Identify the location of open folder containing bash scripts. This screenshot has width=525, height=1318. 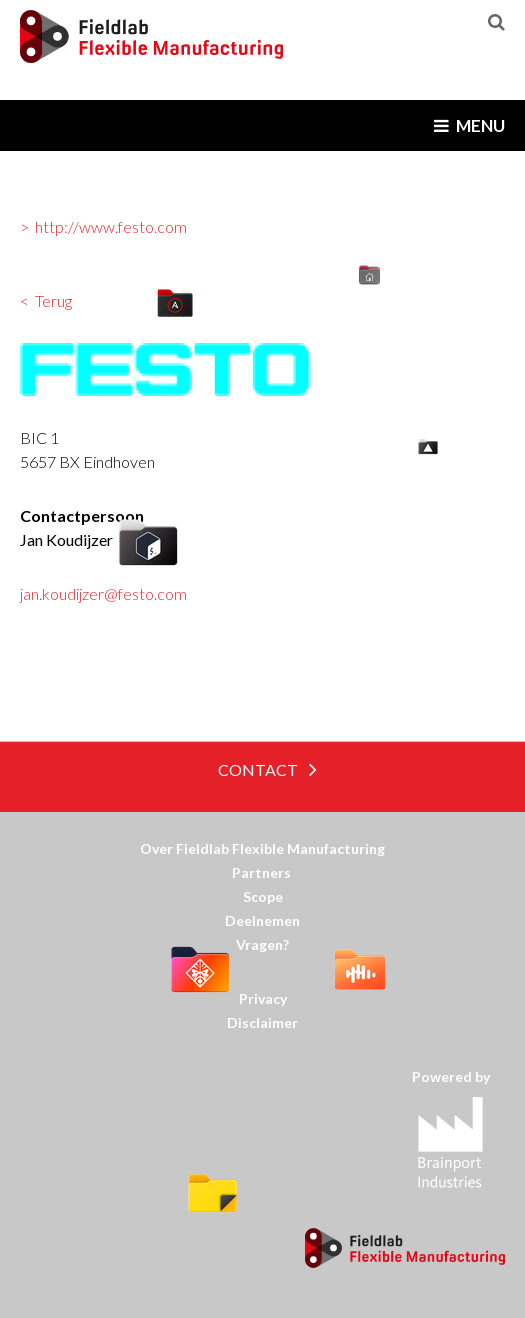
(148, 544).